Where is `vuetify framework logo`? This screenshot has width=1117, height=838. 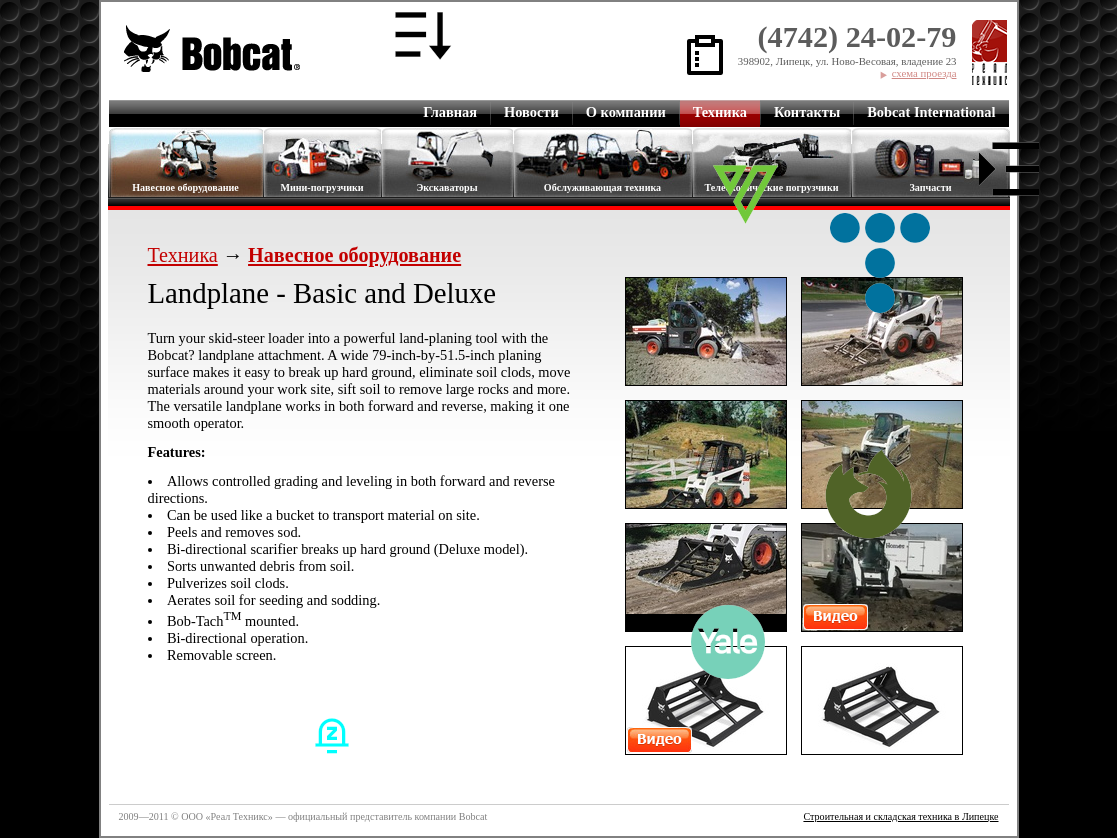 vuetify framework logo is located at coordinates (745, 194).